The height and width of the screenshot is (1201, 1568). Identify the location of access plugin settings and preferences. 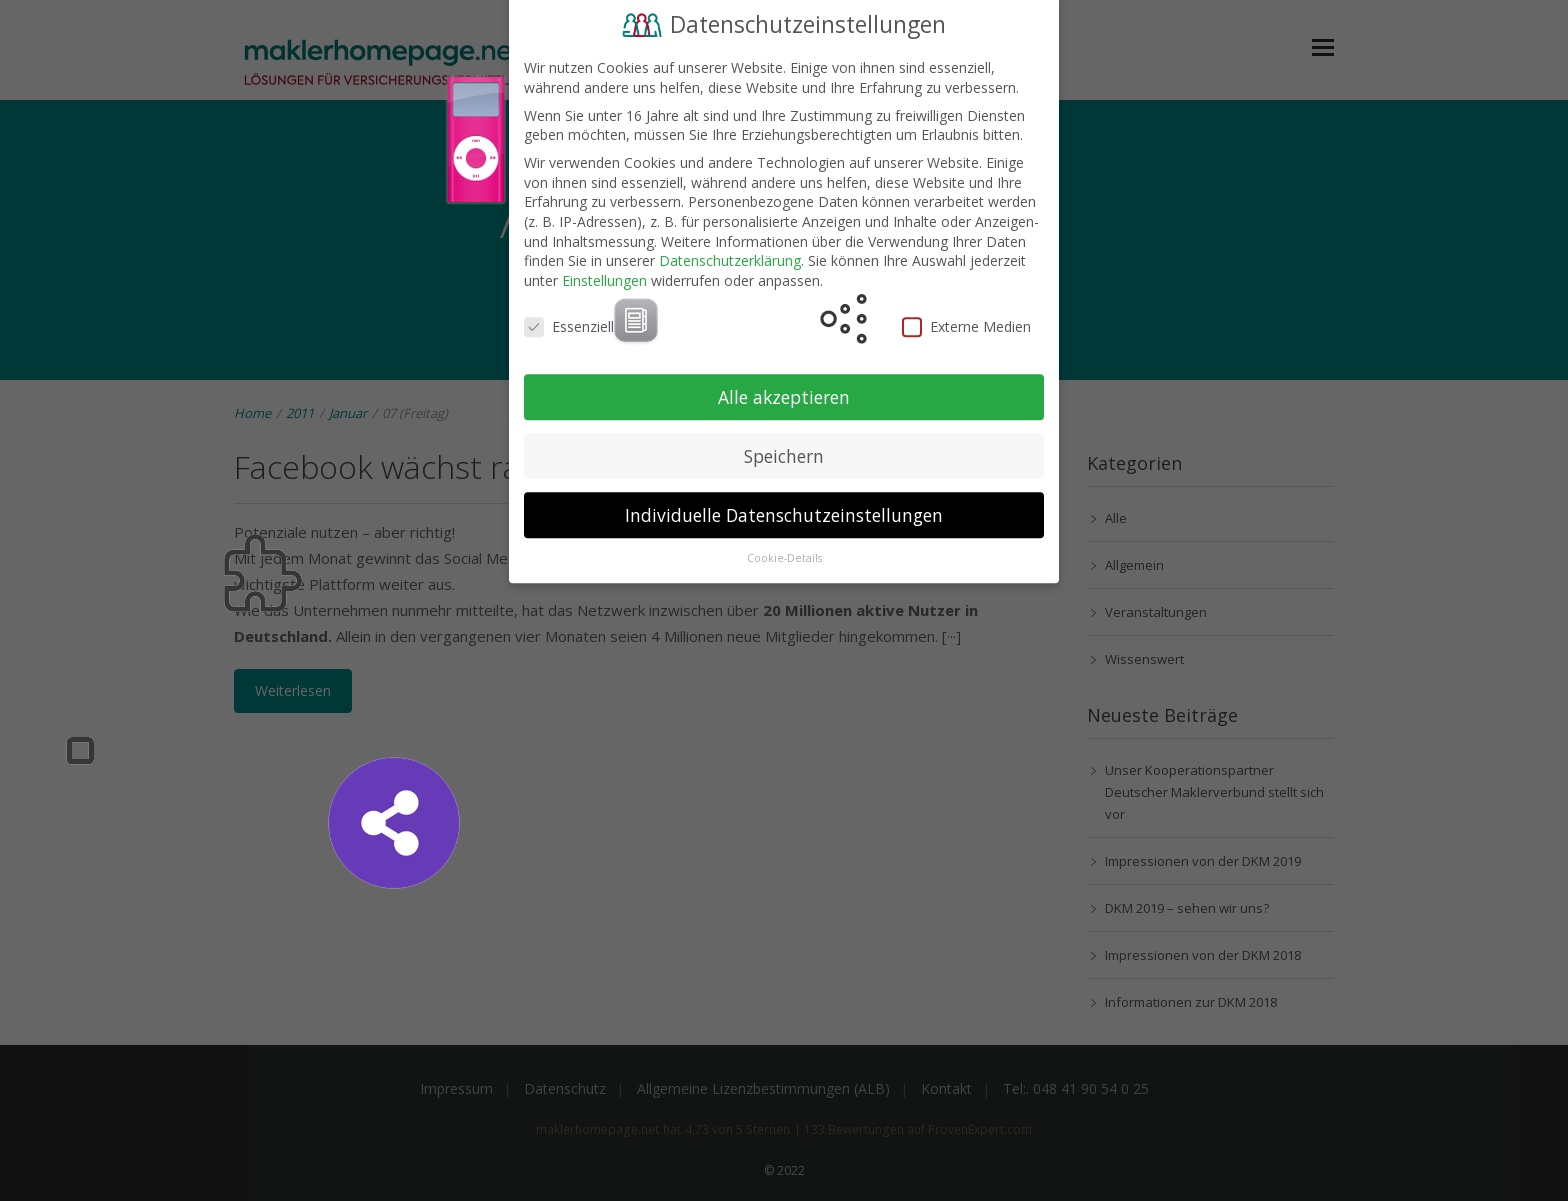
(260, 575).